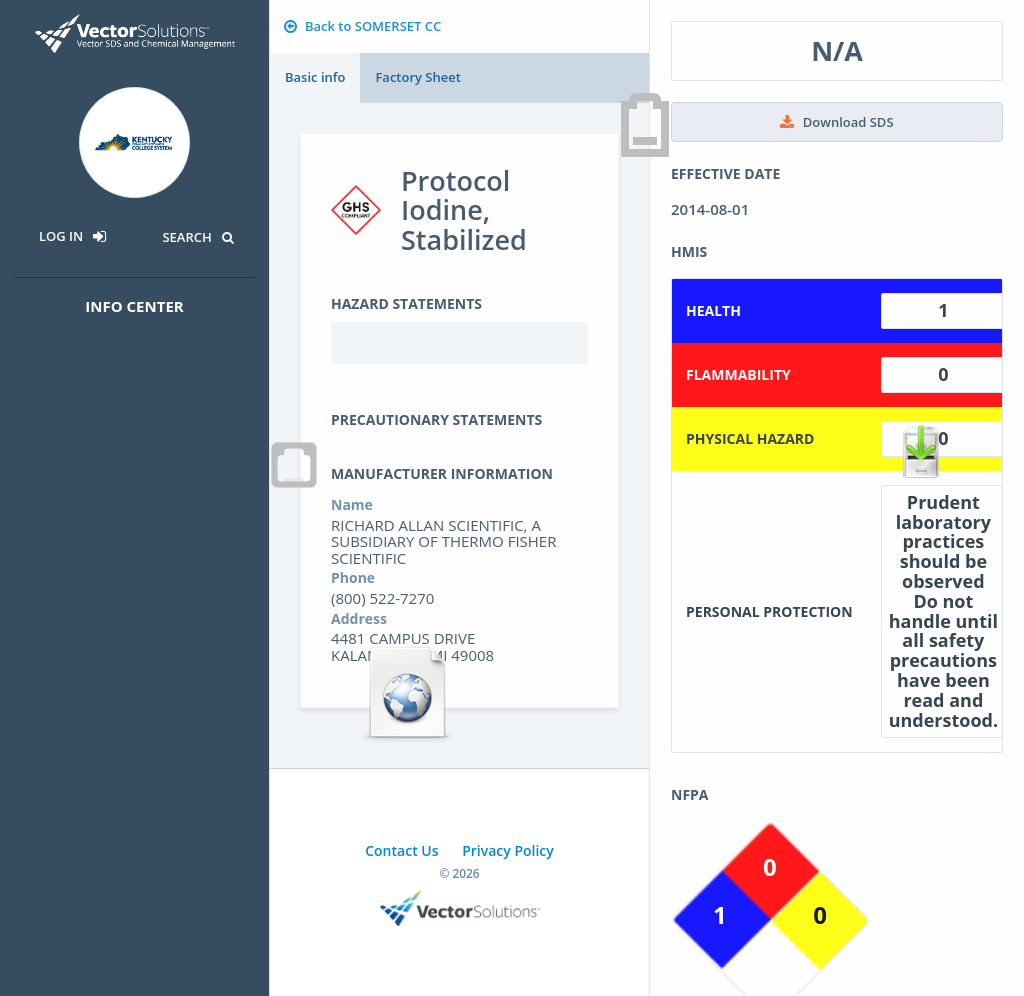 This screenshot has width=1024, height=996. I want to click on connect to a wired ethernet network, so click(294, 465).